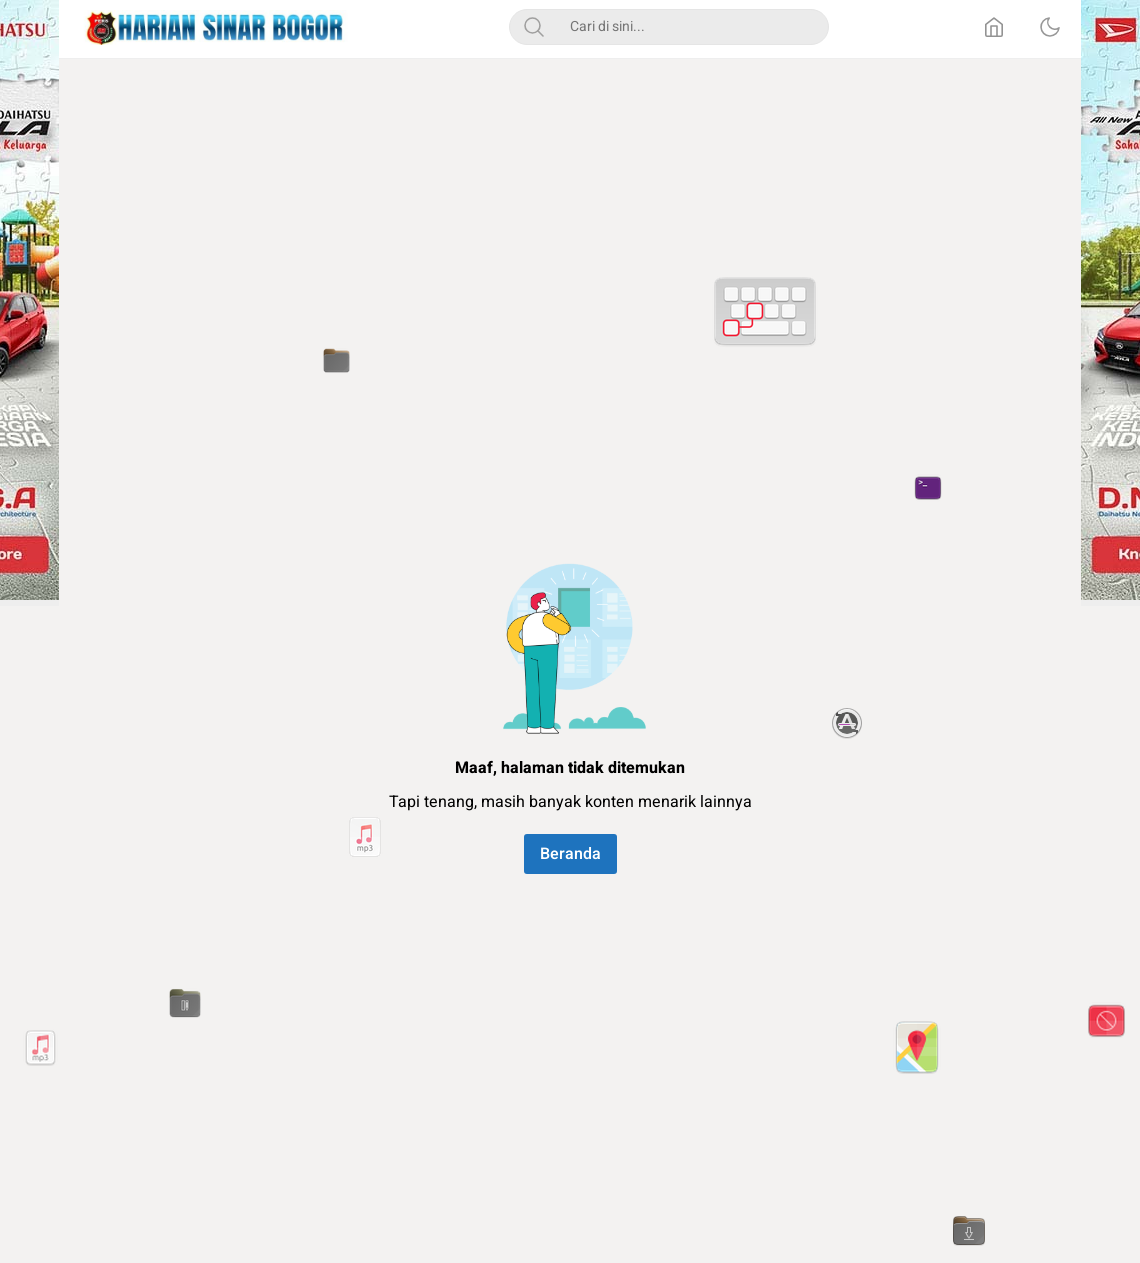 The width and height of the screenshot is (1140, 1263). Describe the element at coordinates (847, 723) in the screenshot. I see `open the software update manager` at that location.